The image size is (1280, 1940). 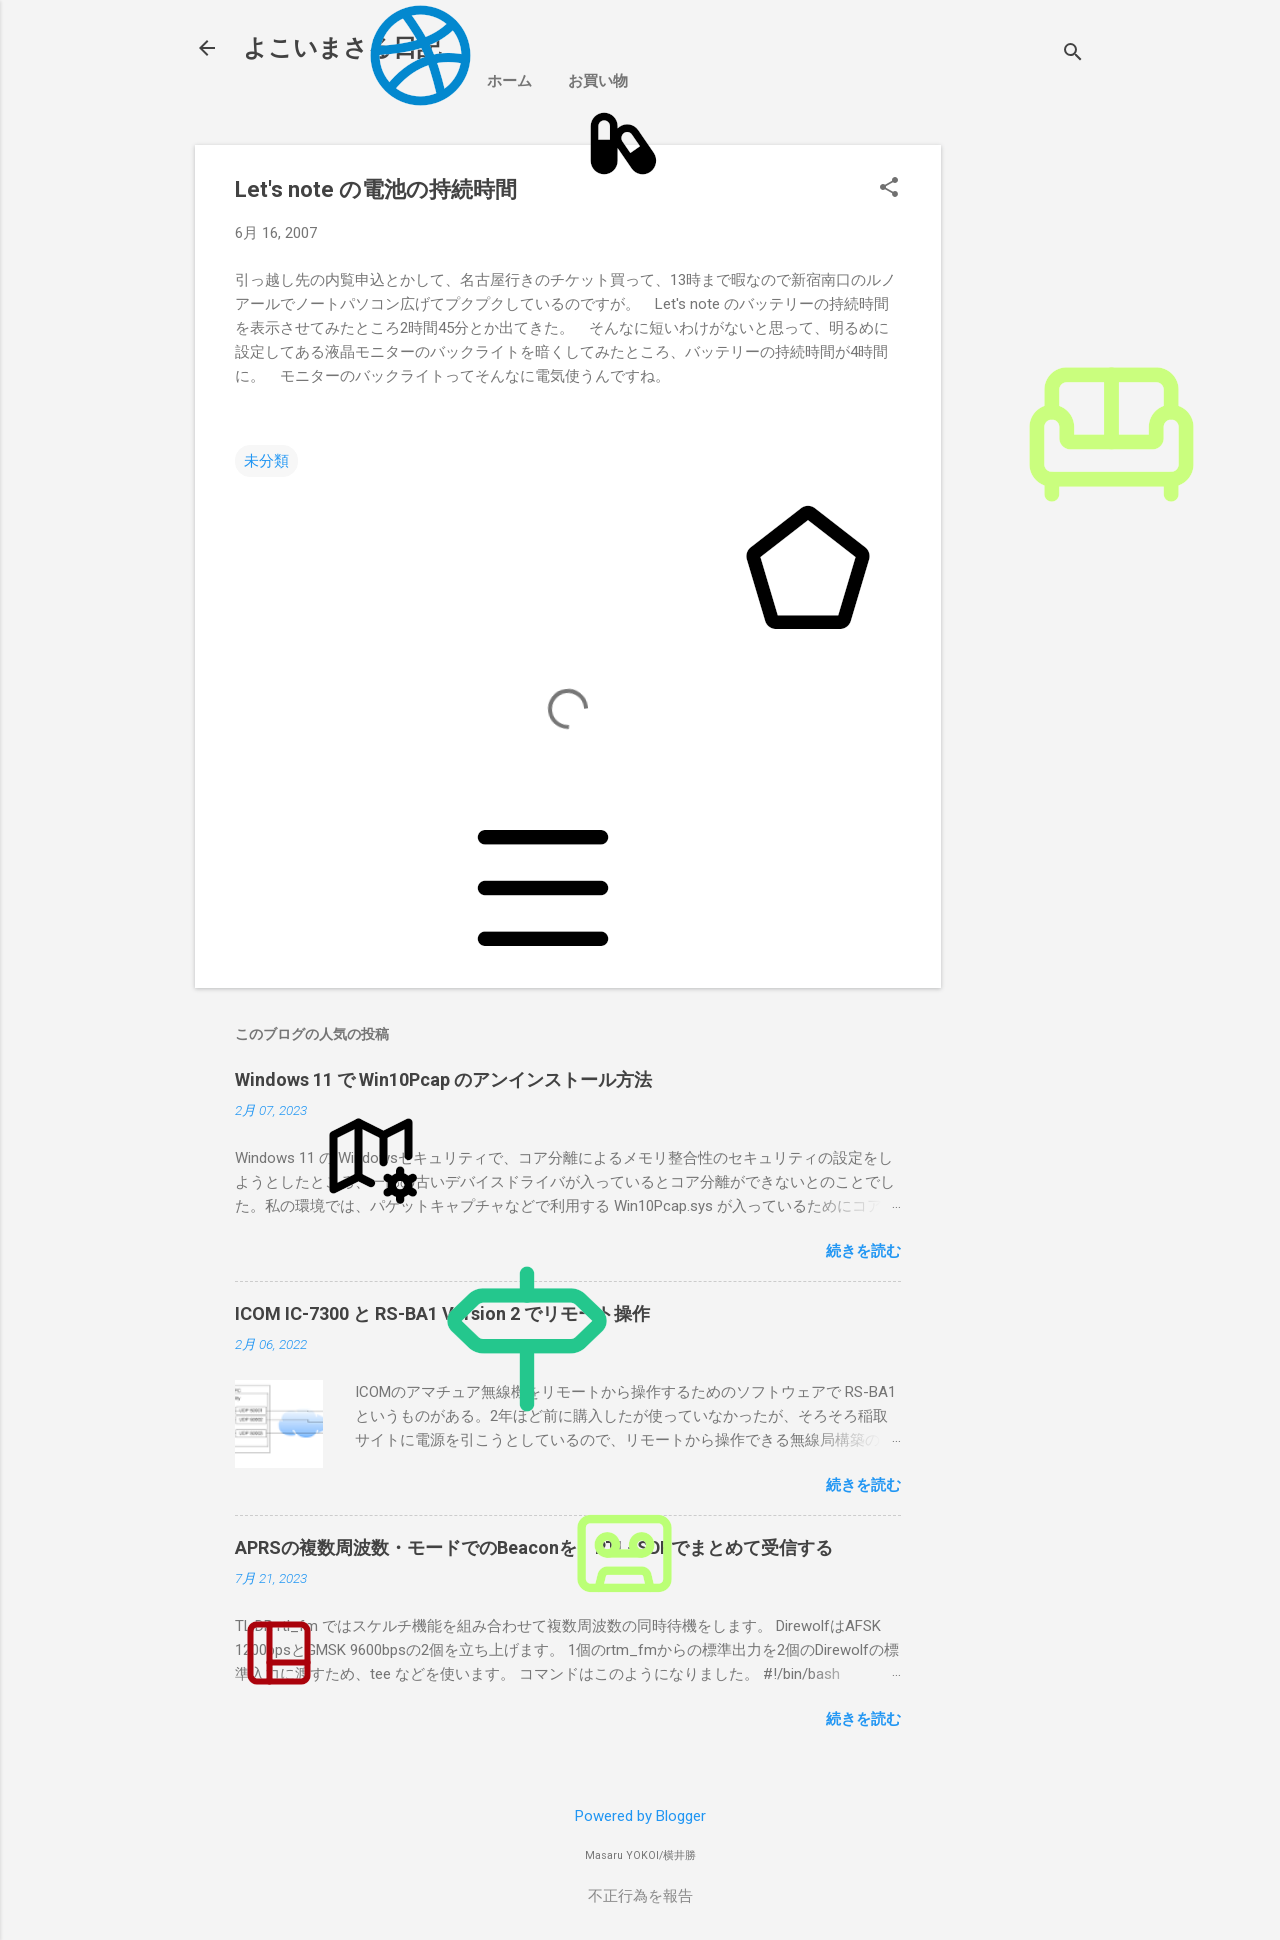 What do you see at coordinates (527, 1339) in the screenshot?
I see `access navigation or directions` at bounding box center [527, 1339].